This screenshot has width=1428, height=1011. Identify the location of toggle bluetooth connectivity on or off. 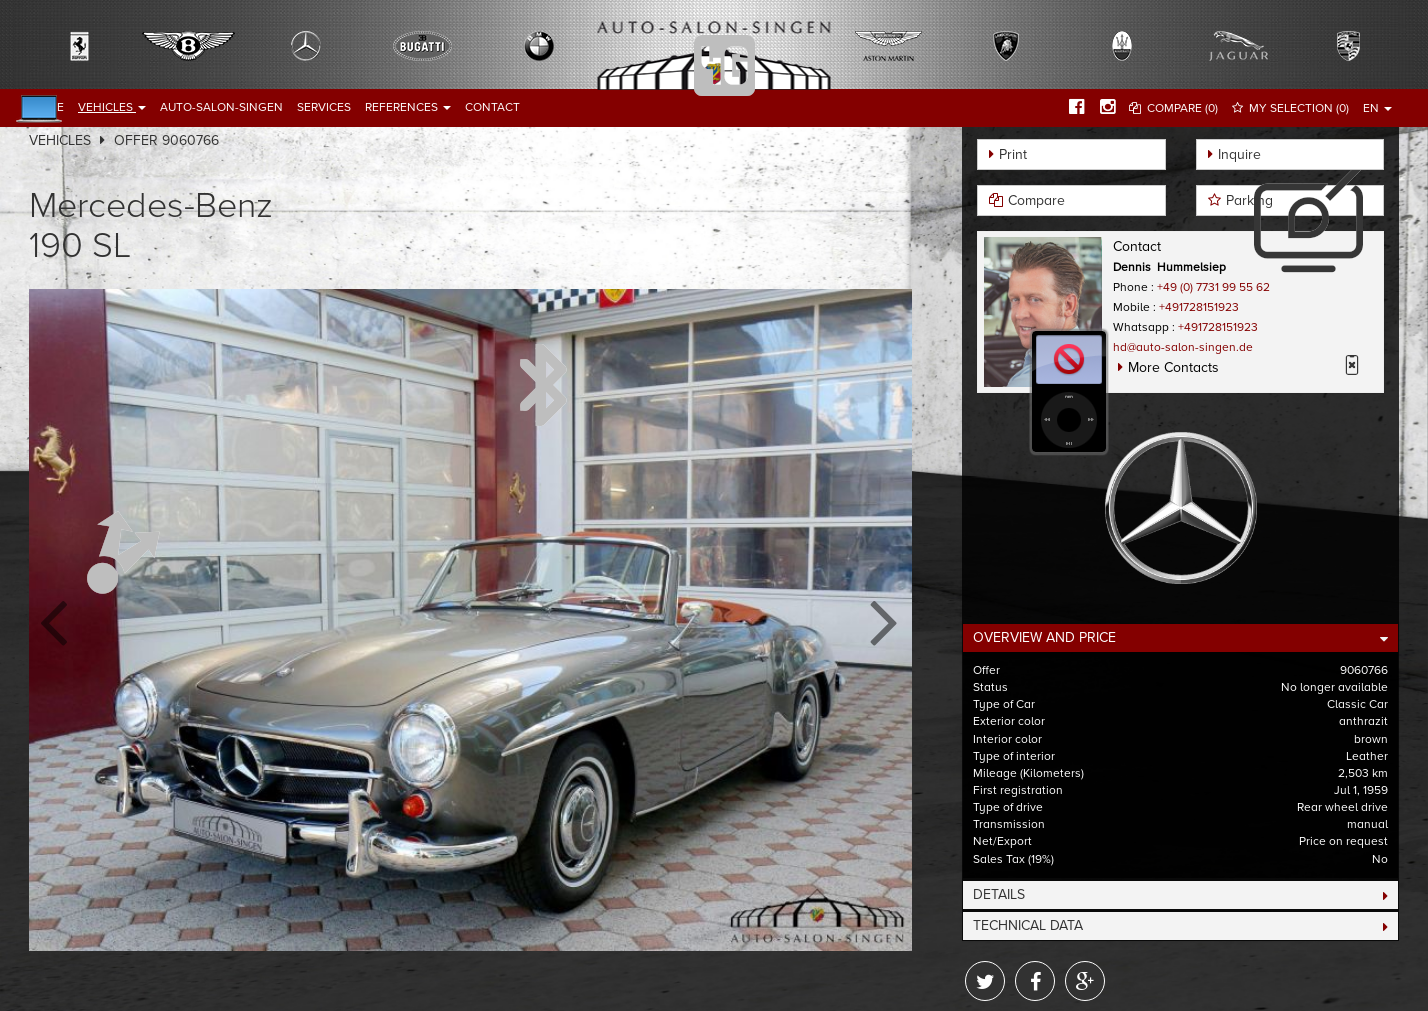
(546, 385).